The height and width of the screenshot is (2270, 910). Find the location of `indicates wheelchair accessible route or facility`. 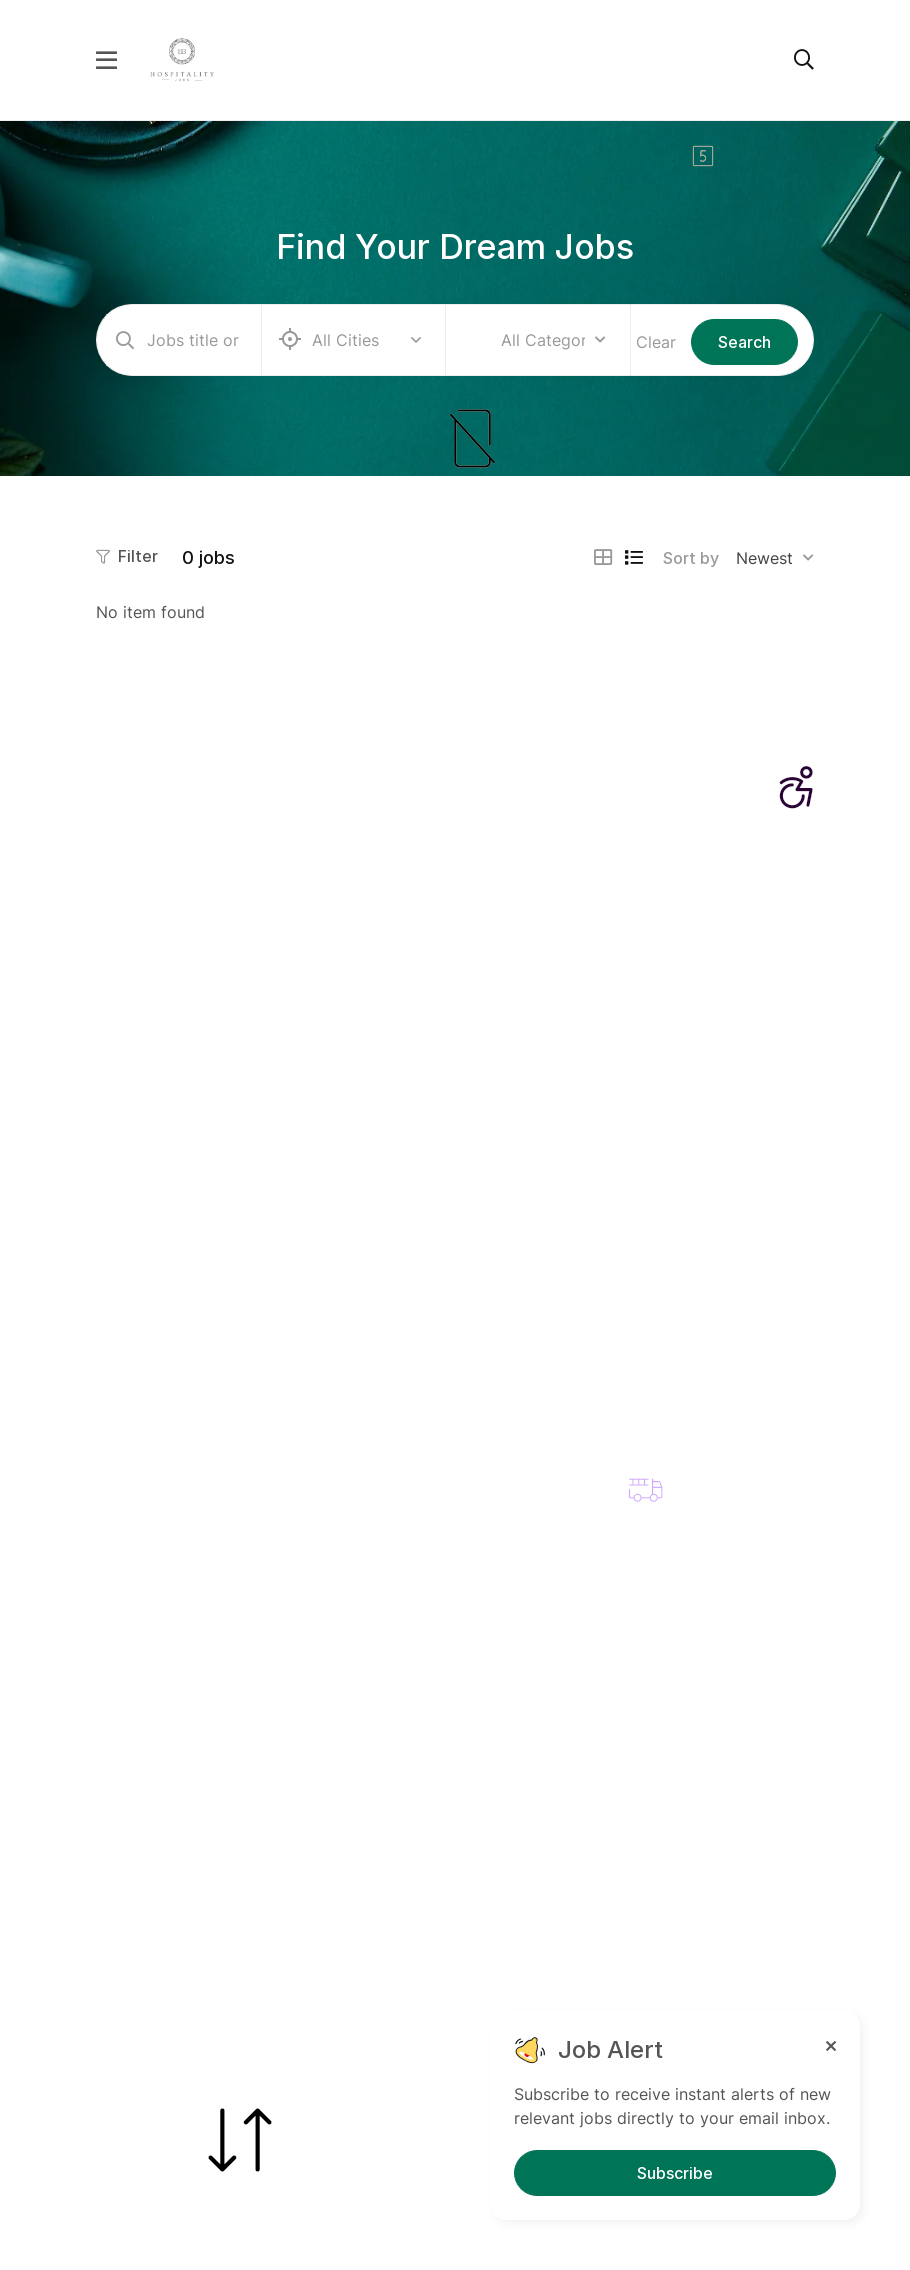

indicates wheelchair accessible route or facility is located at coordinates (797, 788).